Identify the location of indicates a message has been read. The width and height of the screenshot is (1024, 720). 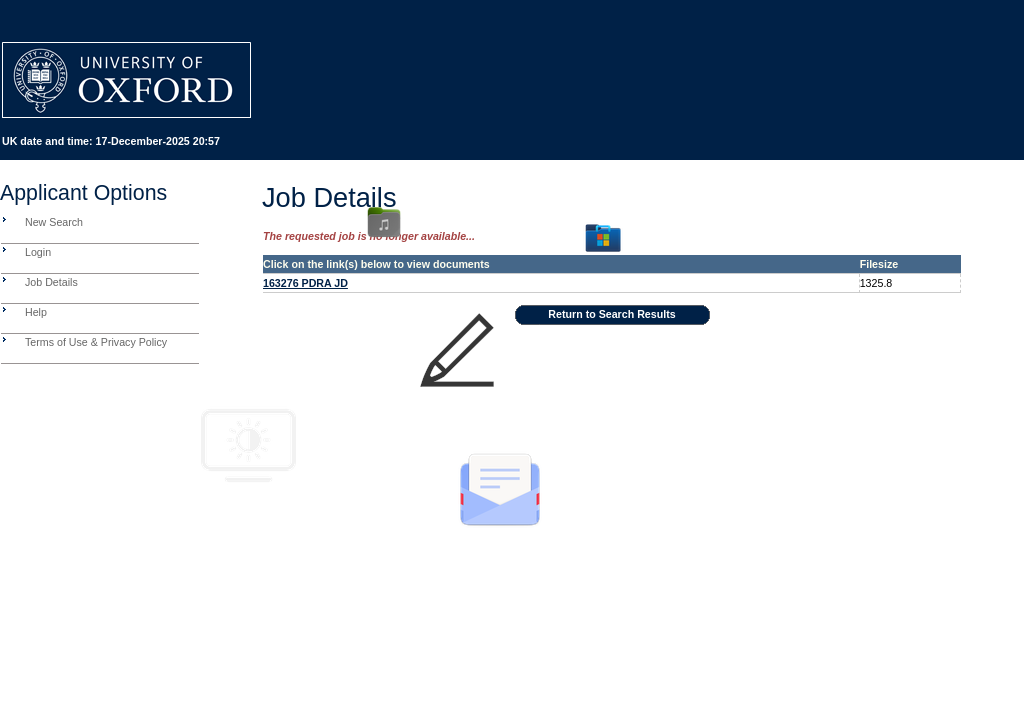
(500, 494).